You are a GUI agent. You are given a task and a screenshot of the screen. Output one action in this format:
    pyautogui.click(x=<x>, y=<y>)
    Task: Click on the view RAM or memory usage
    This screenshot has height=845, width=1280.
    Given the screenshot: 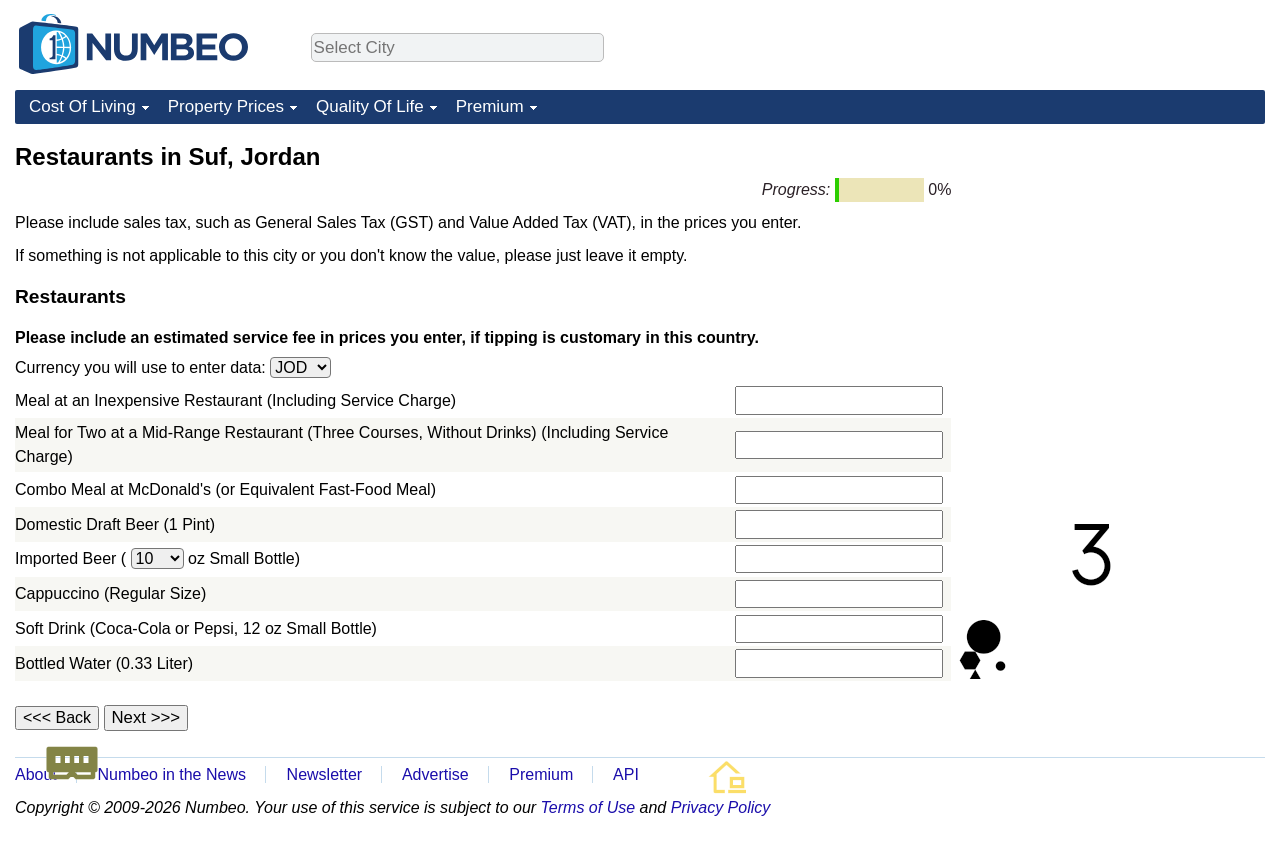 What is the action you would take?
    pyautogui.click(x=72, y=763)
    